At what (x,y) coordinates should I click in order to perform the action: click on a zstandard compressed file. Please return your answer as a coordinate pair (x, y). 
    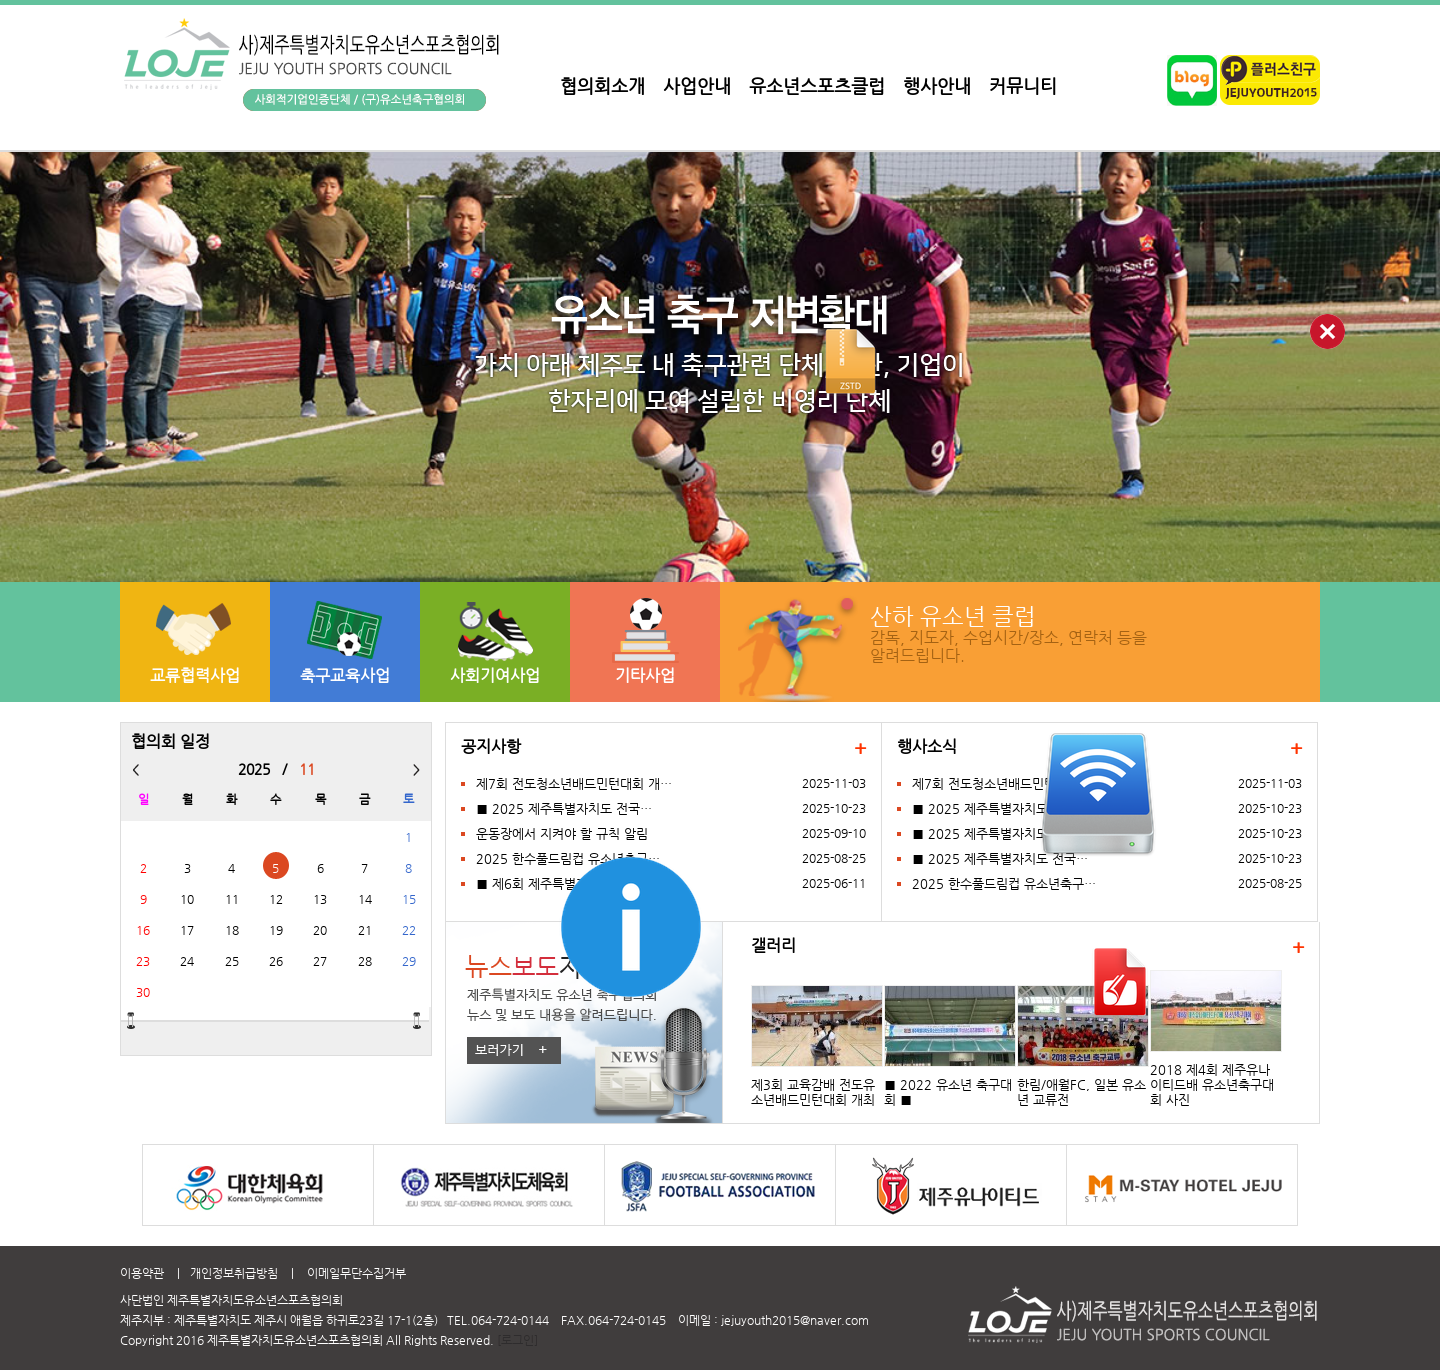
    Looking at the image, I should click on (850, 362).